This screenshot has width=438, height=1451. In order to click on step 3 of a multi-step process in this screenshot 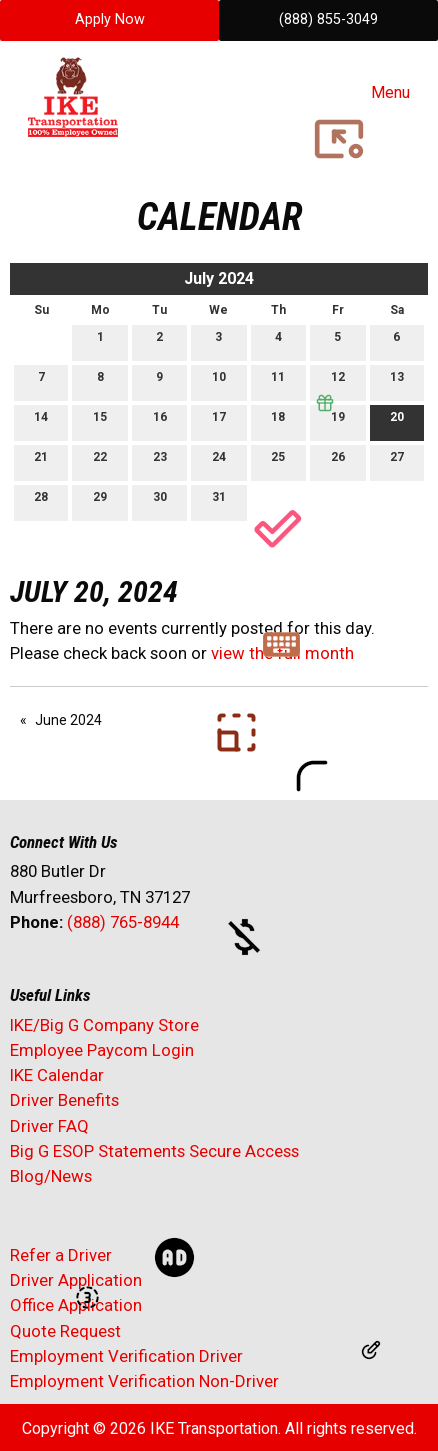, I will do `click(87, 1297)`.